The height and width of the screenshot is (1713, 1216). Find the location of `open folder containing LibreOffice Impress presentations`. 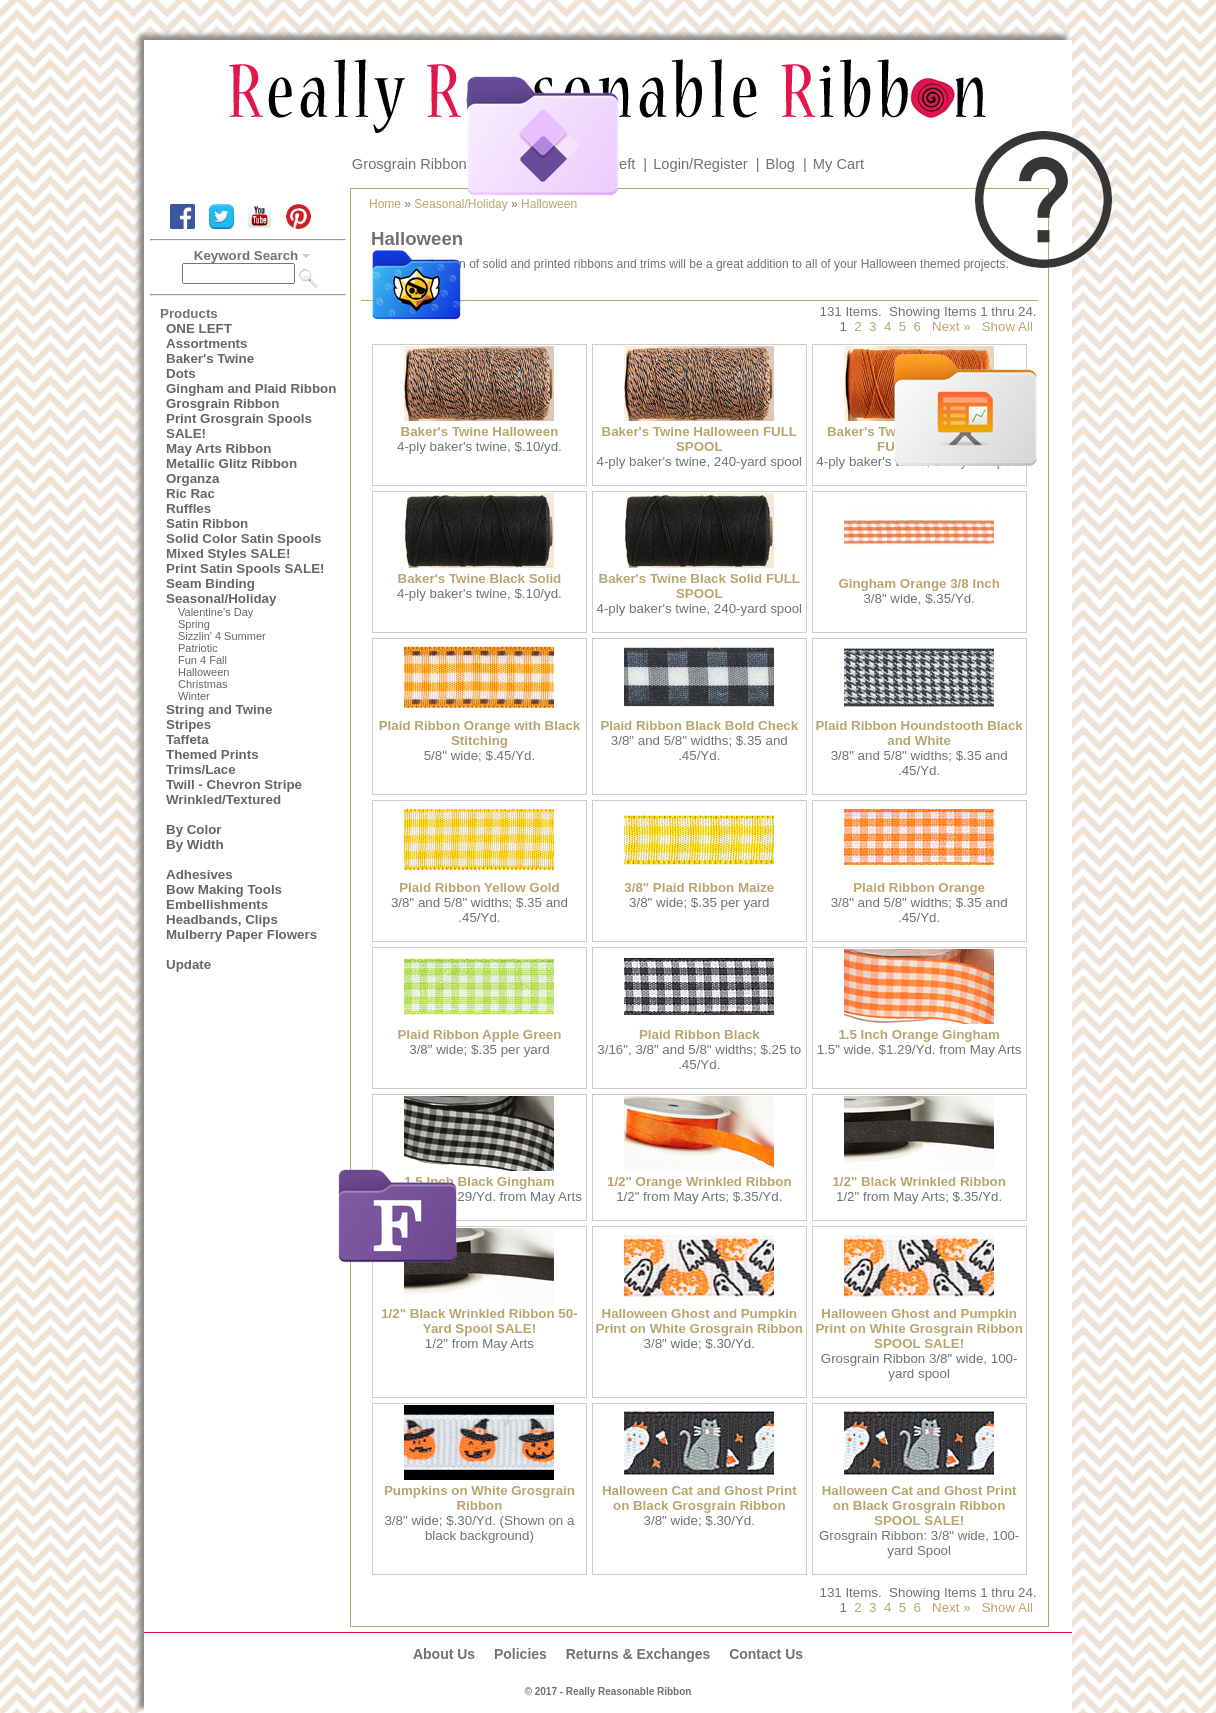

open folder containing LibreOffice Impress presentations is located at coordinates (965, 414).